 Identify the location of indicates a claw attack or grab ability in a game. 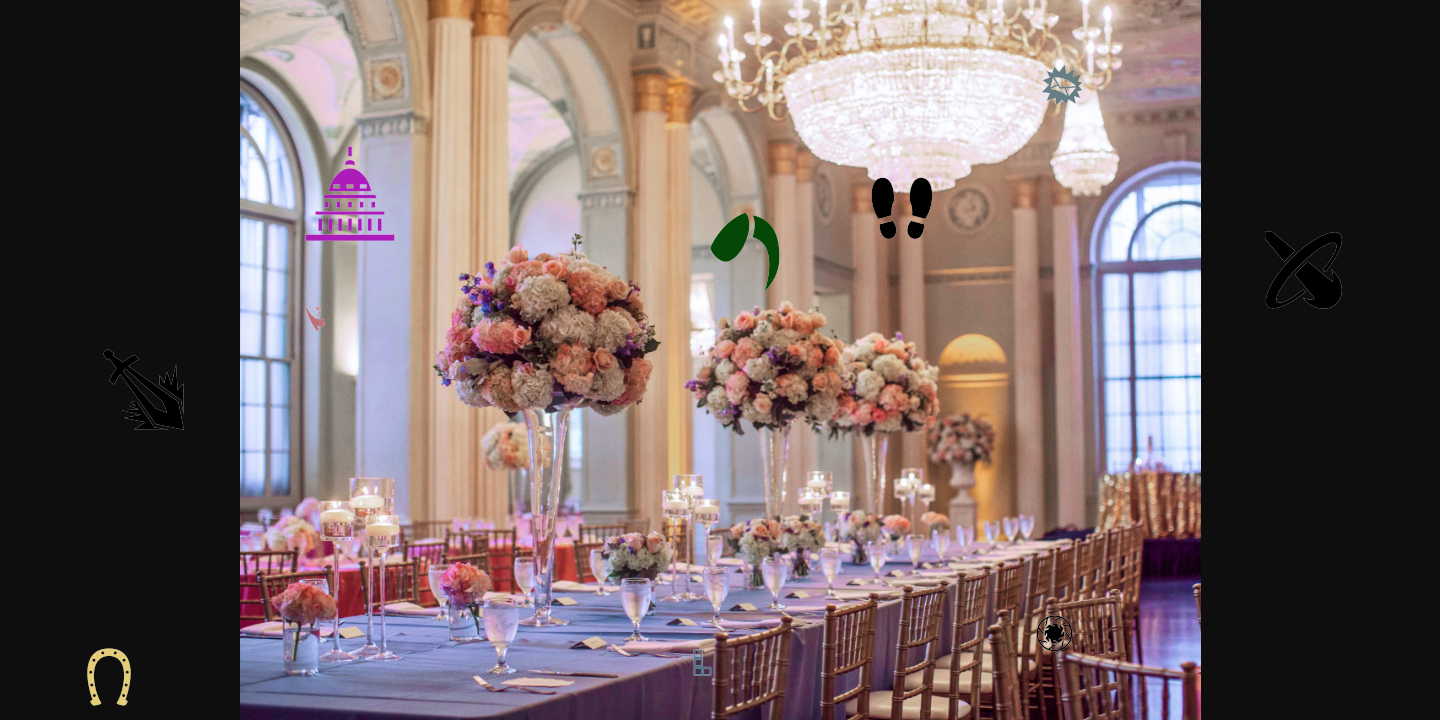
(745, 252).